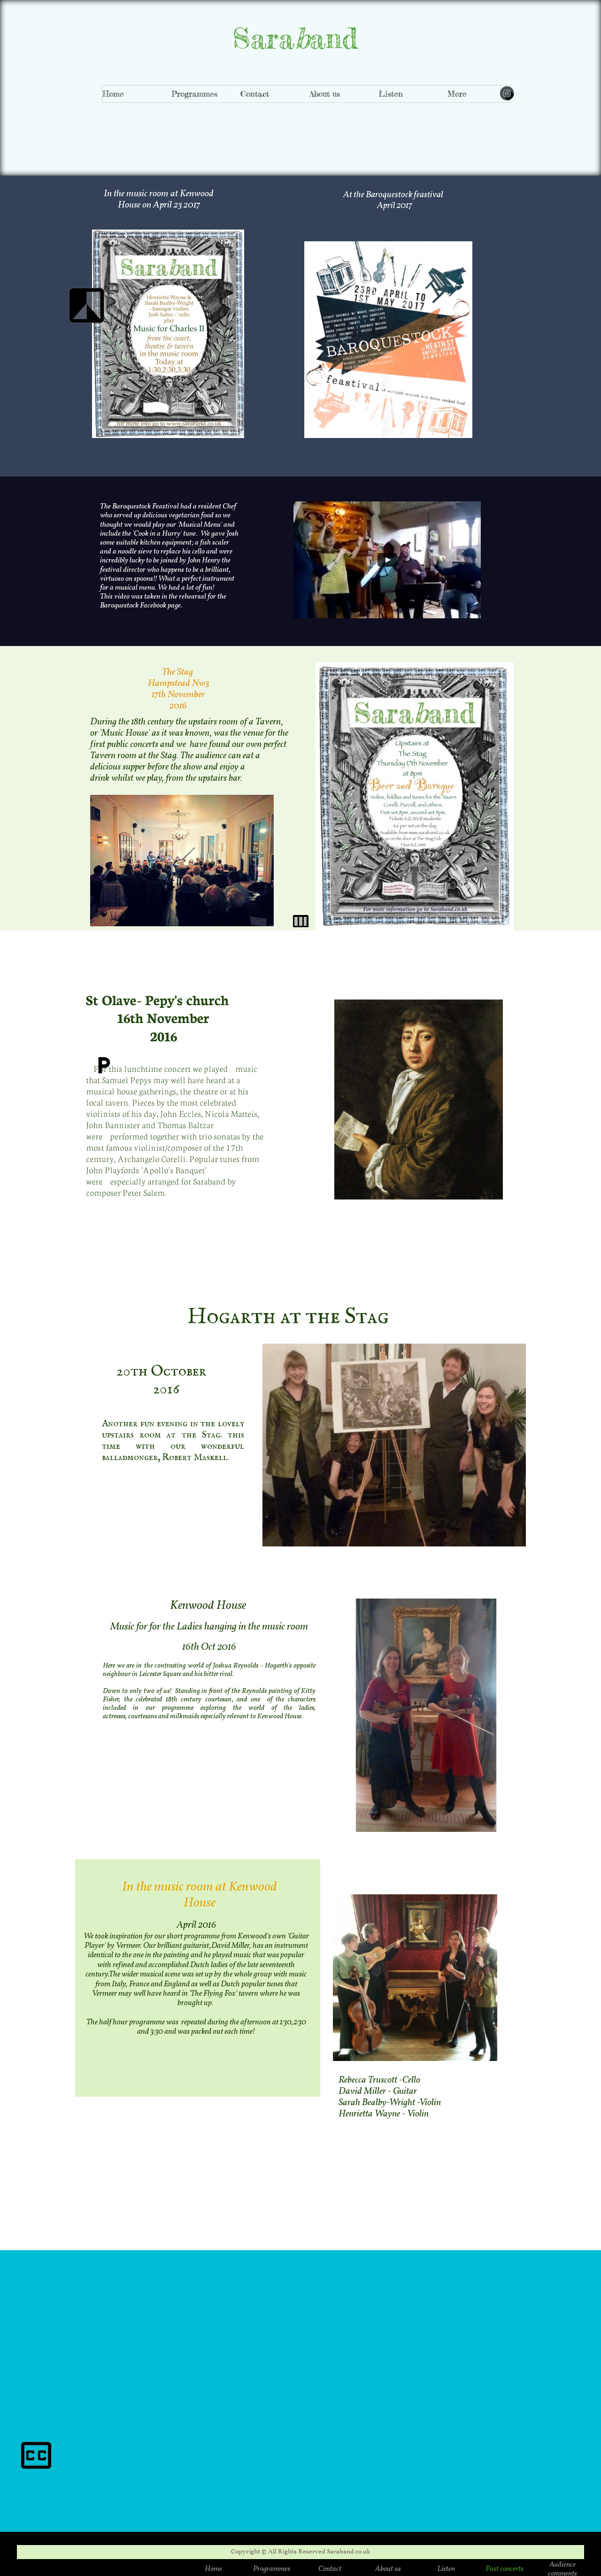 The image size is (601, 2576). I want to click on enable closed captions for video content, so click(36, 2455).